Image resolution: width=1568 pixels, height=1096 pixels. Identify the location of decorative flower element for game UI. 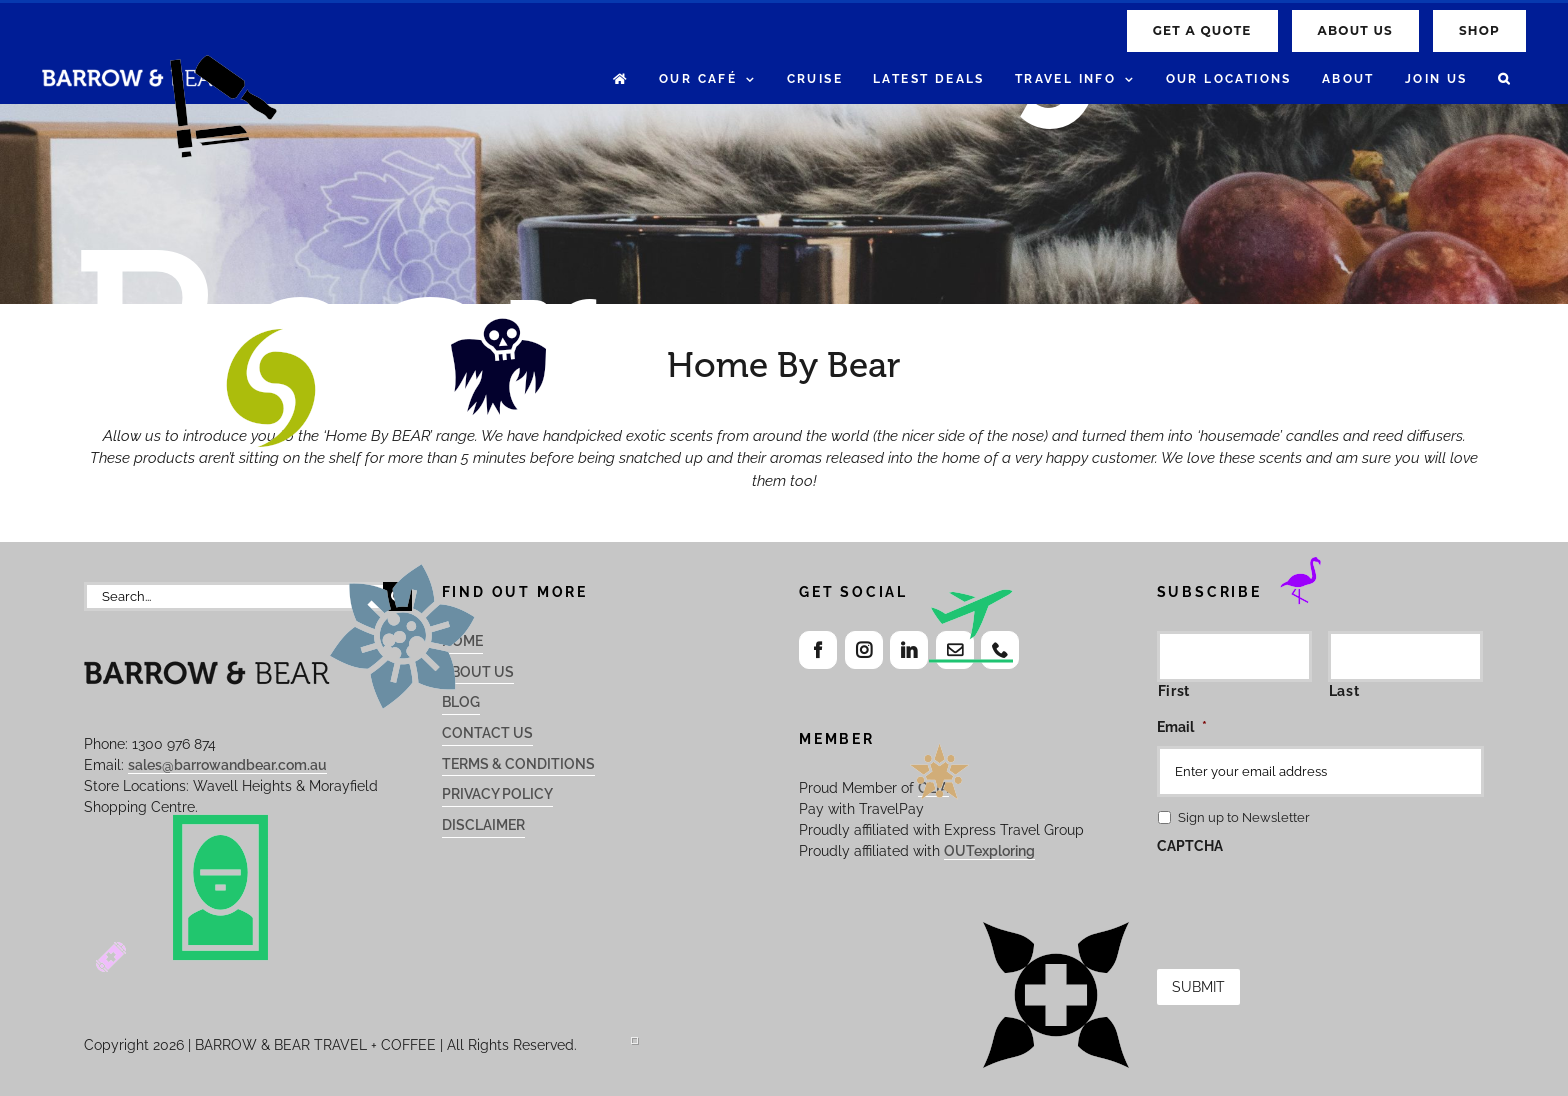
(402, 636).